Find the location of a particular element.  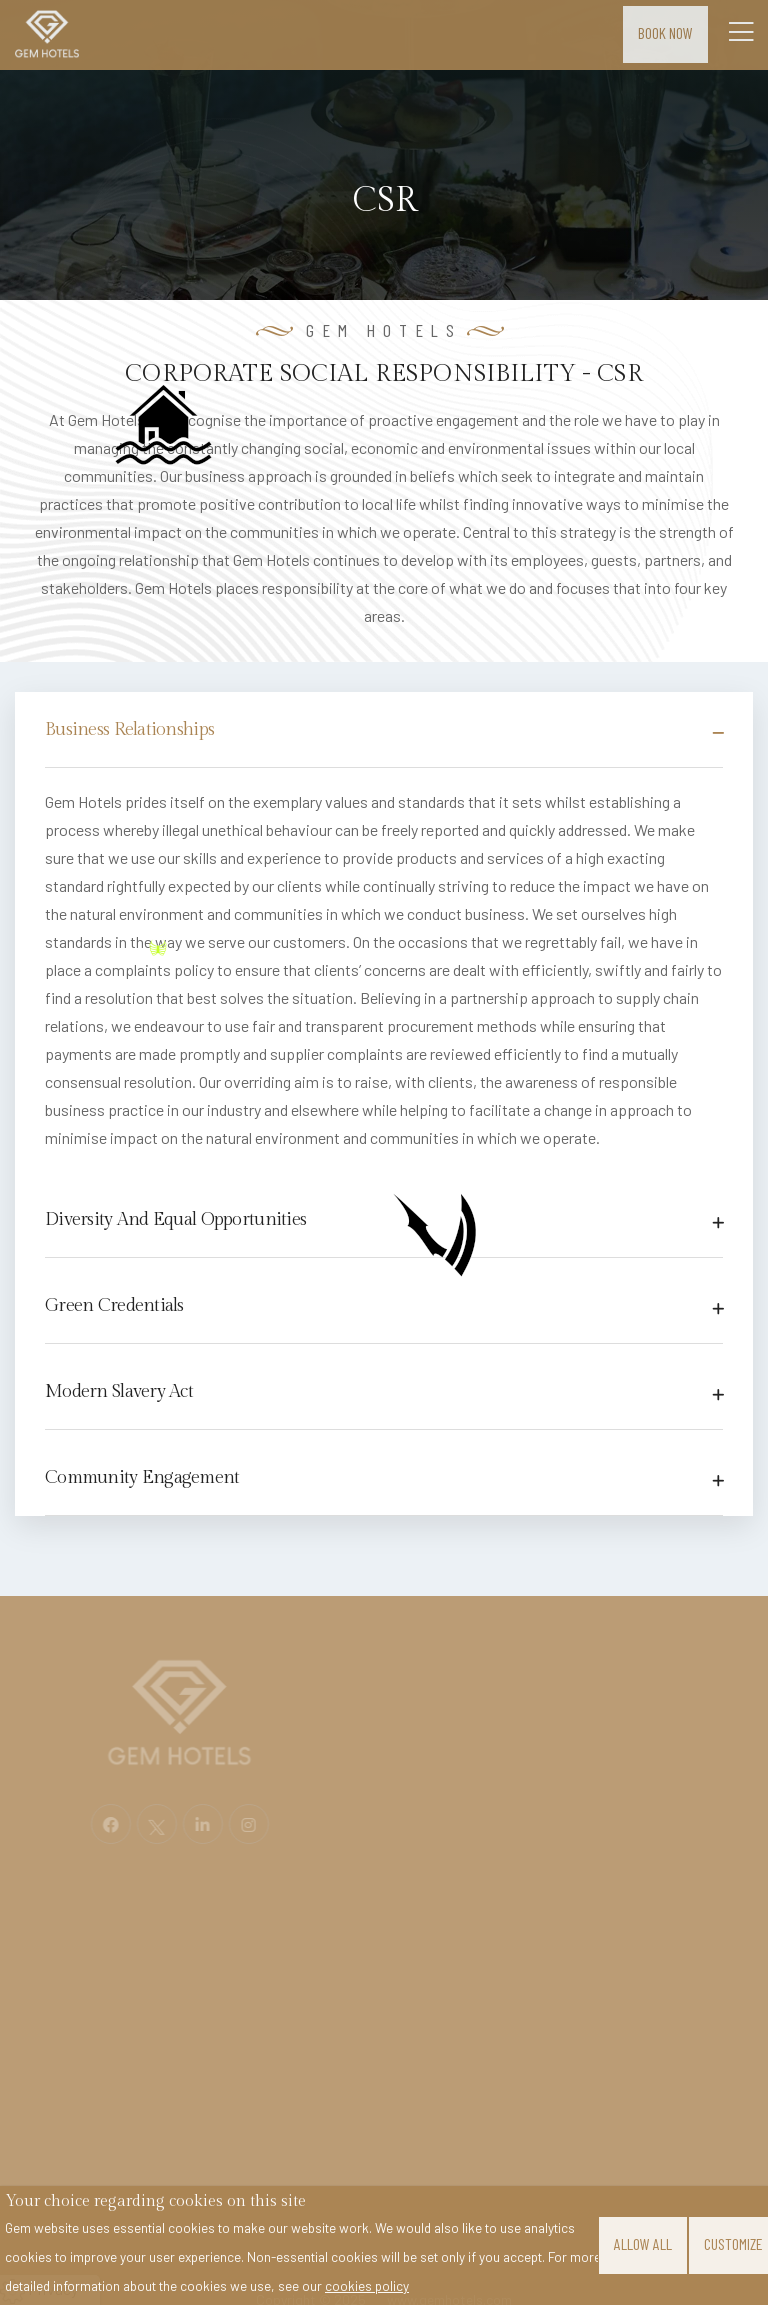

indicates a tearing or ripping action in gameplay is located at coordinates (435, 1235).